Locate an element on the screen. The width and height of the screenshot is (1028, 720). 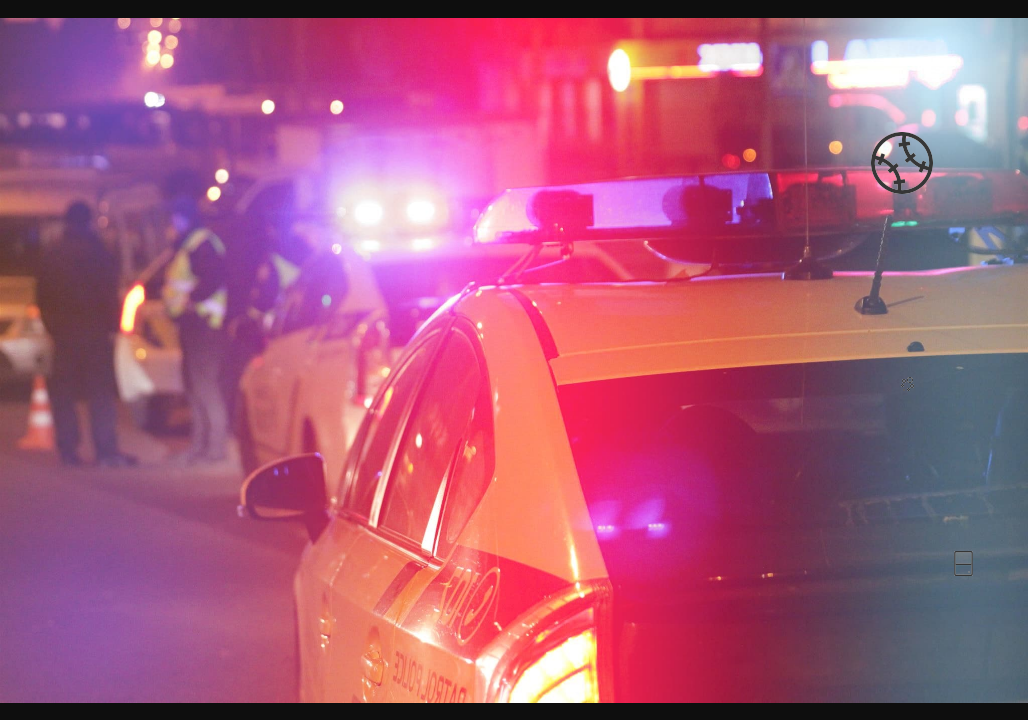
scan a document or image is located at coordinates (963, 563).